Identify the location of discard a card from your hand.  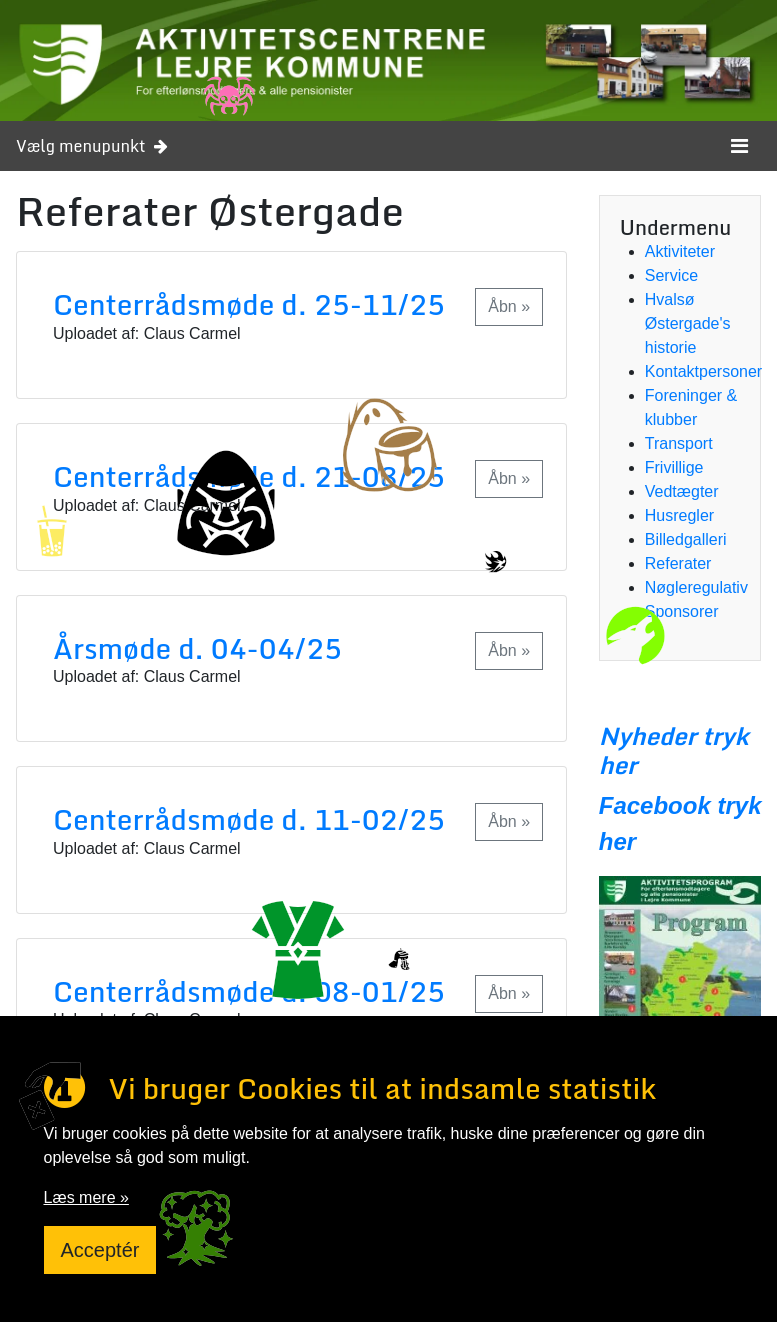
(47, 1096).